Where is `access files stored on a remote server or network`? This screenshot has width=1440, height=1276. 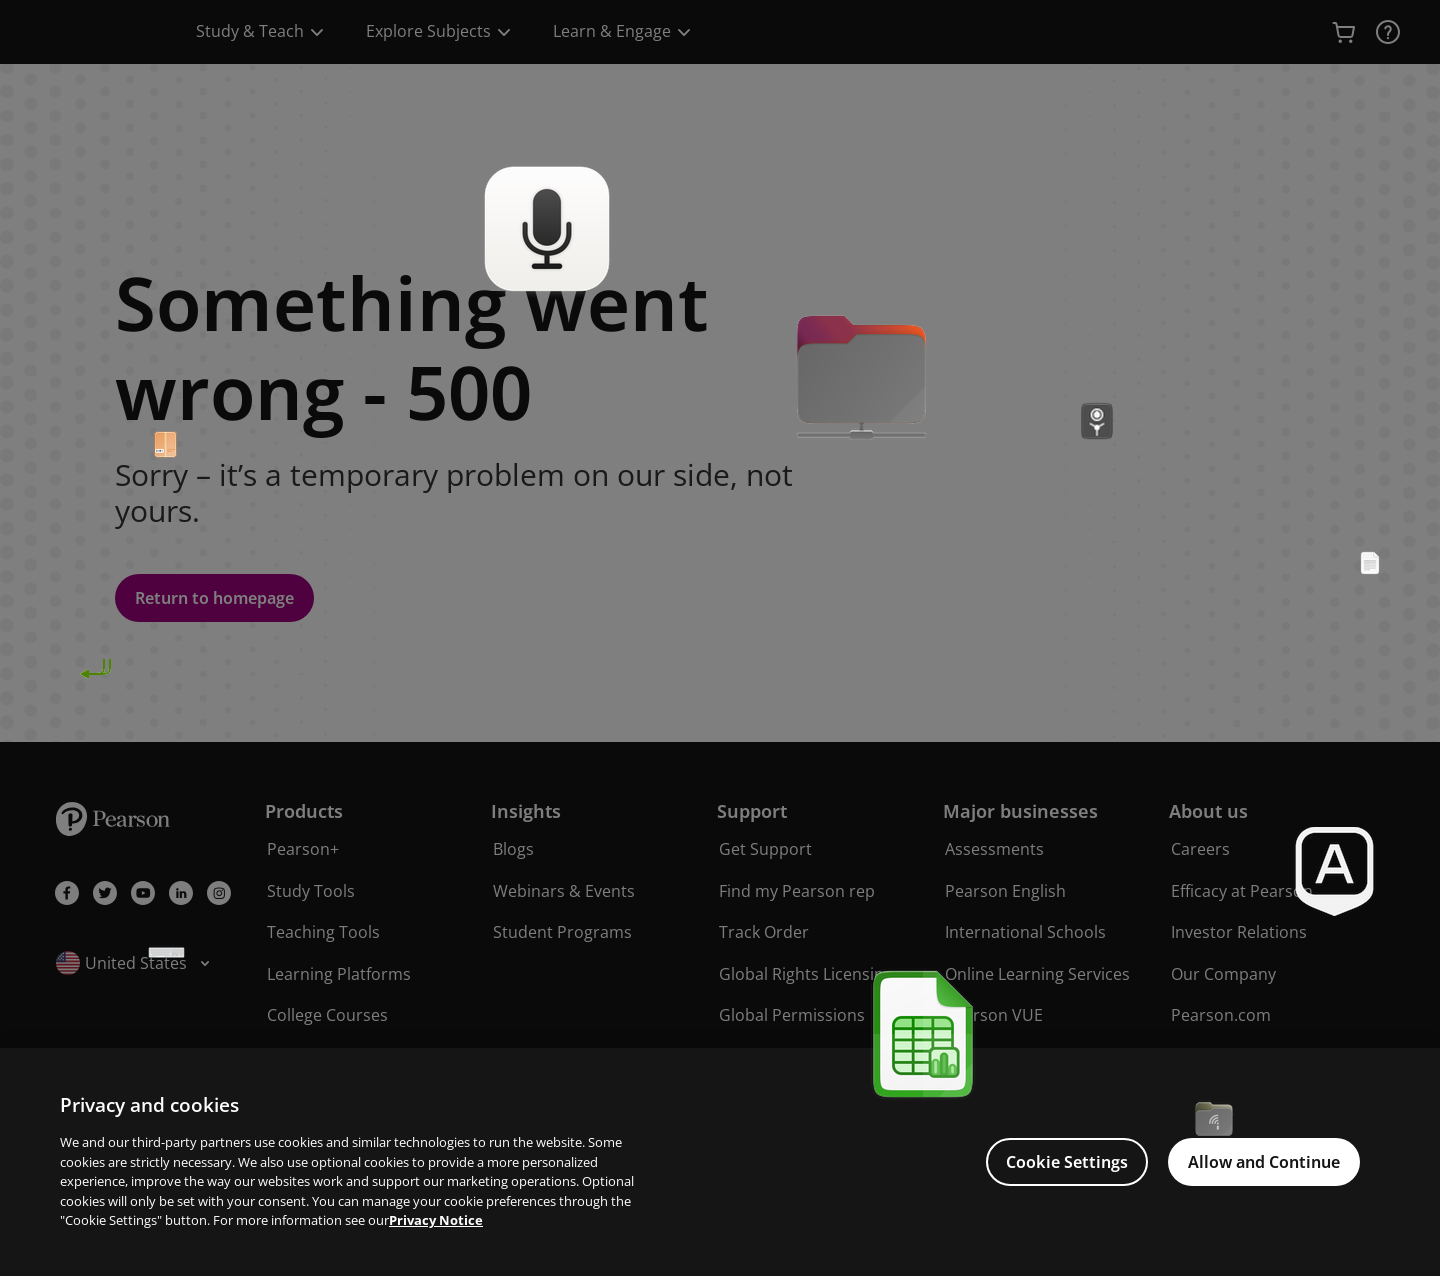
access files stored on a remote server or network is located at coordinates (861, 375).